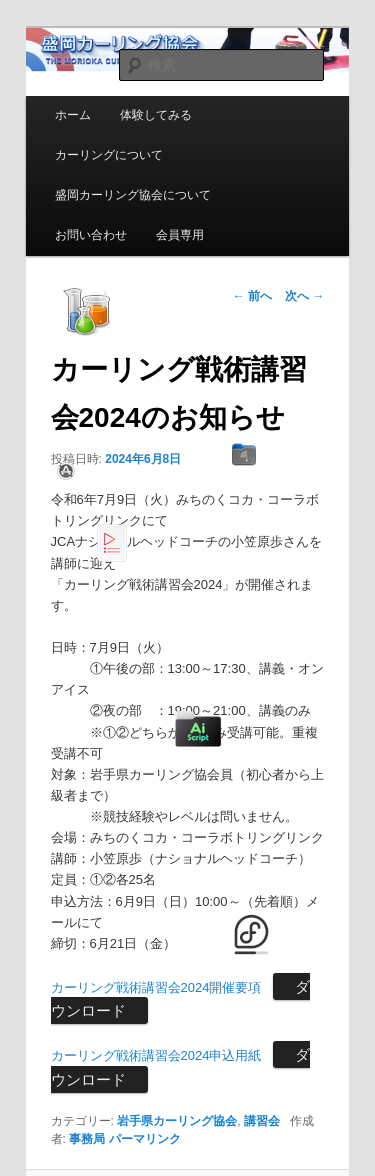 This screenshot has width=375, height=1176. I want to click on launch fedora linux installer, so click(251, 934).